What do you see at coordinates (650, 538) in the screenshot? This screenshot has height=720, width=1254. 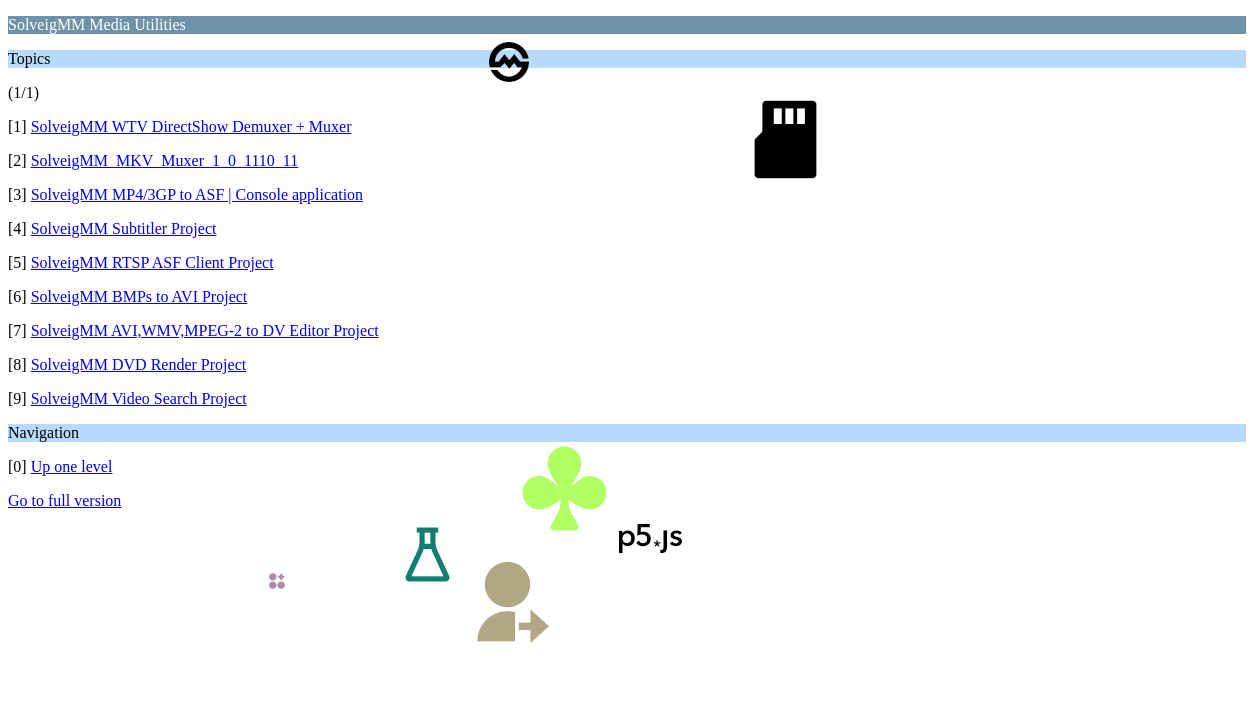 I see `p5.js creative coding library logo` at bounding box center [650, 538].